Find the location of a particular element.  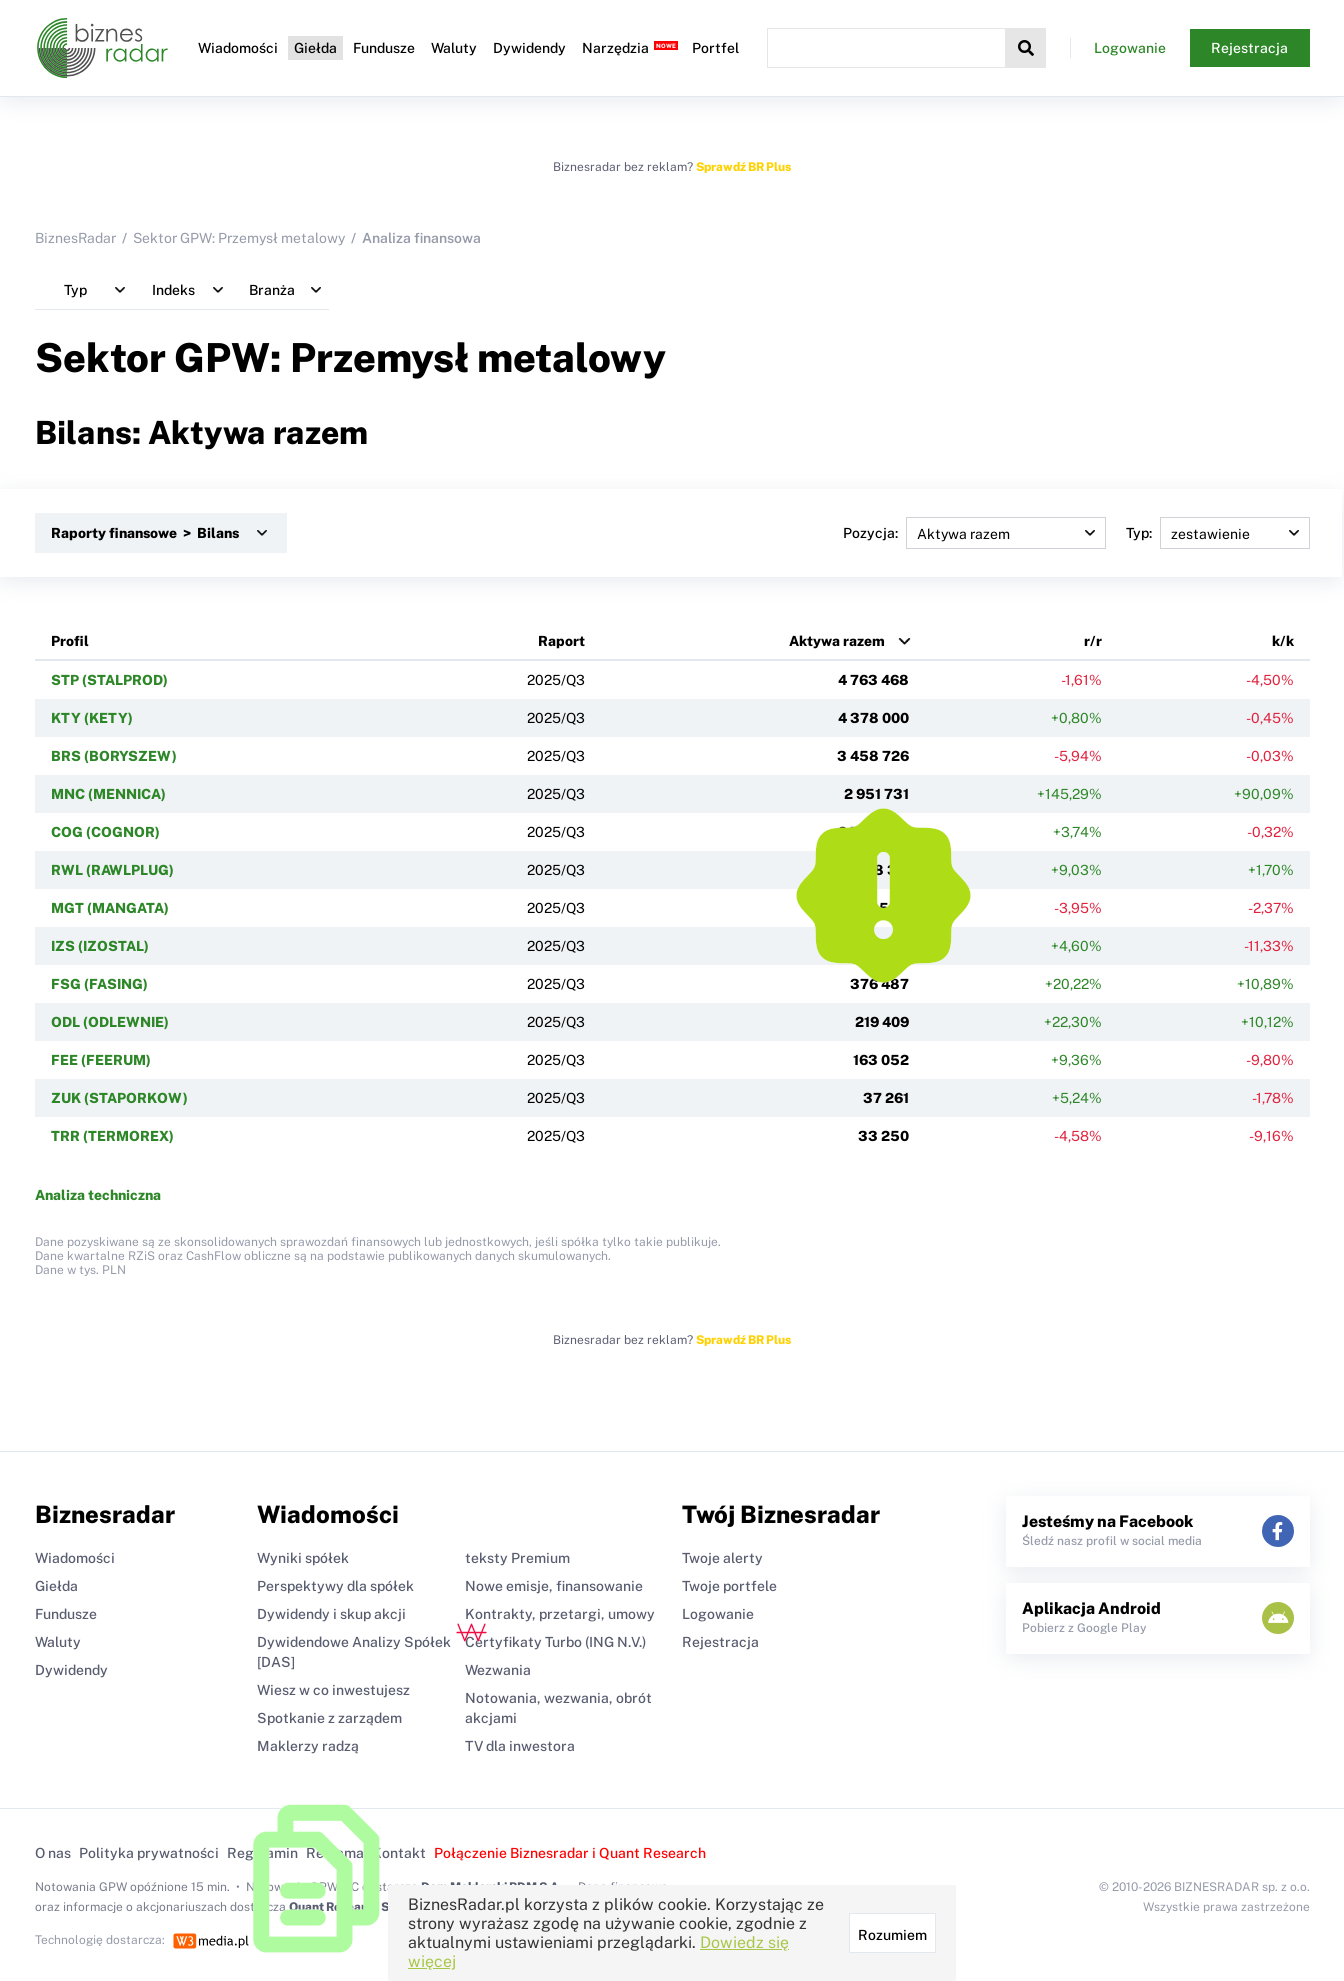

view all files is located at coordinates (315, 1880).